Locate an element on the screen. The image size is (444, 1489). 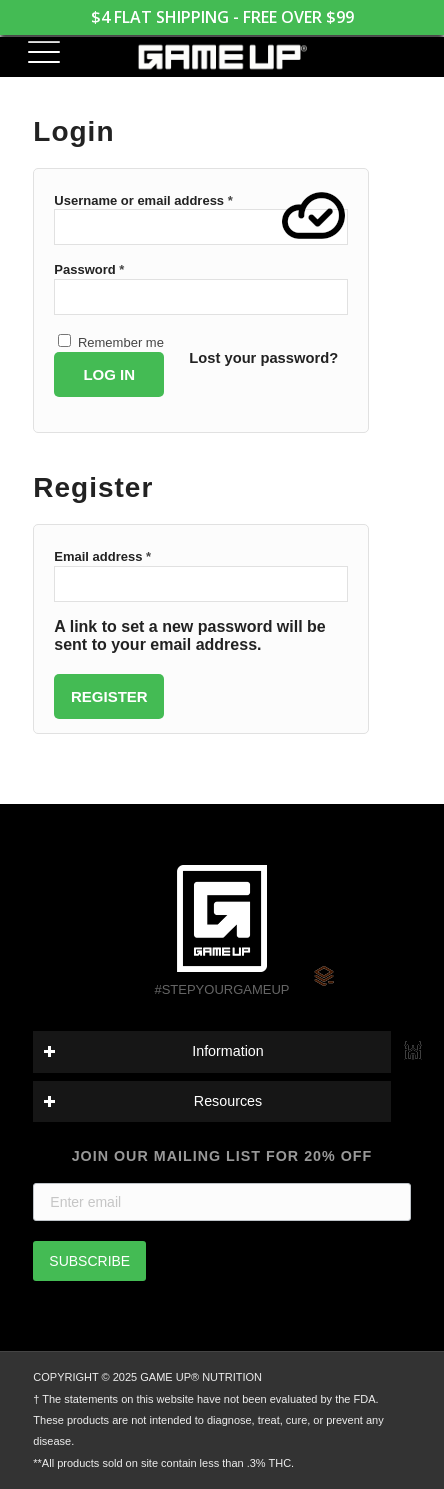
file successfully uploaded to cloud storage is located at coordinates (313, 215).